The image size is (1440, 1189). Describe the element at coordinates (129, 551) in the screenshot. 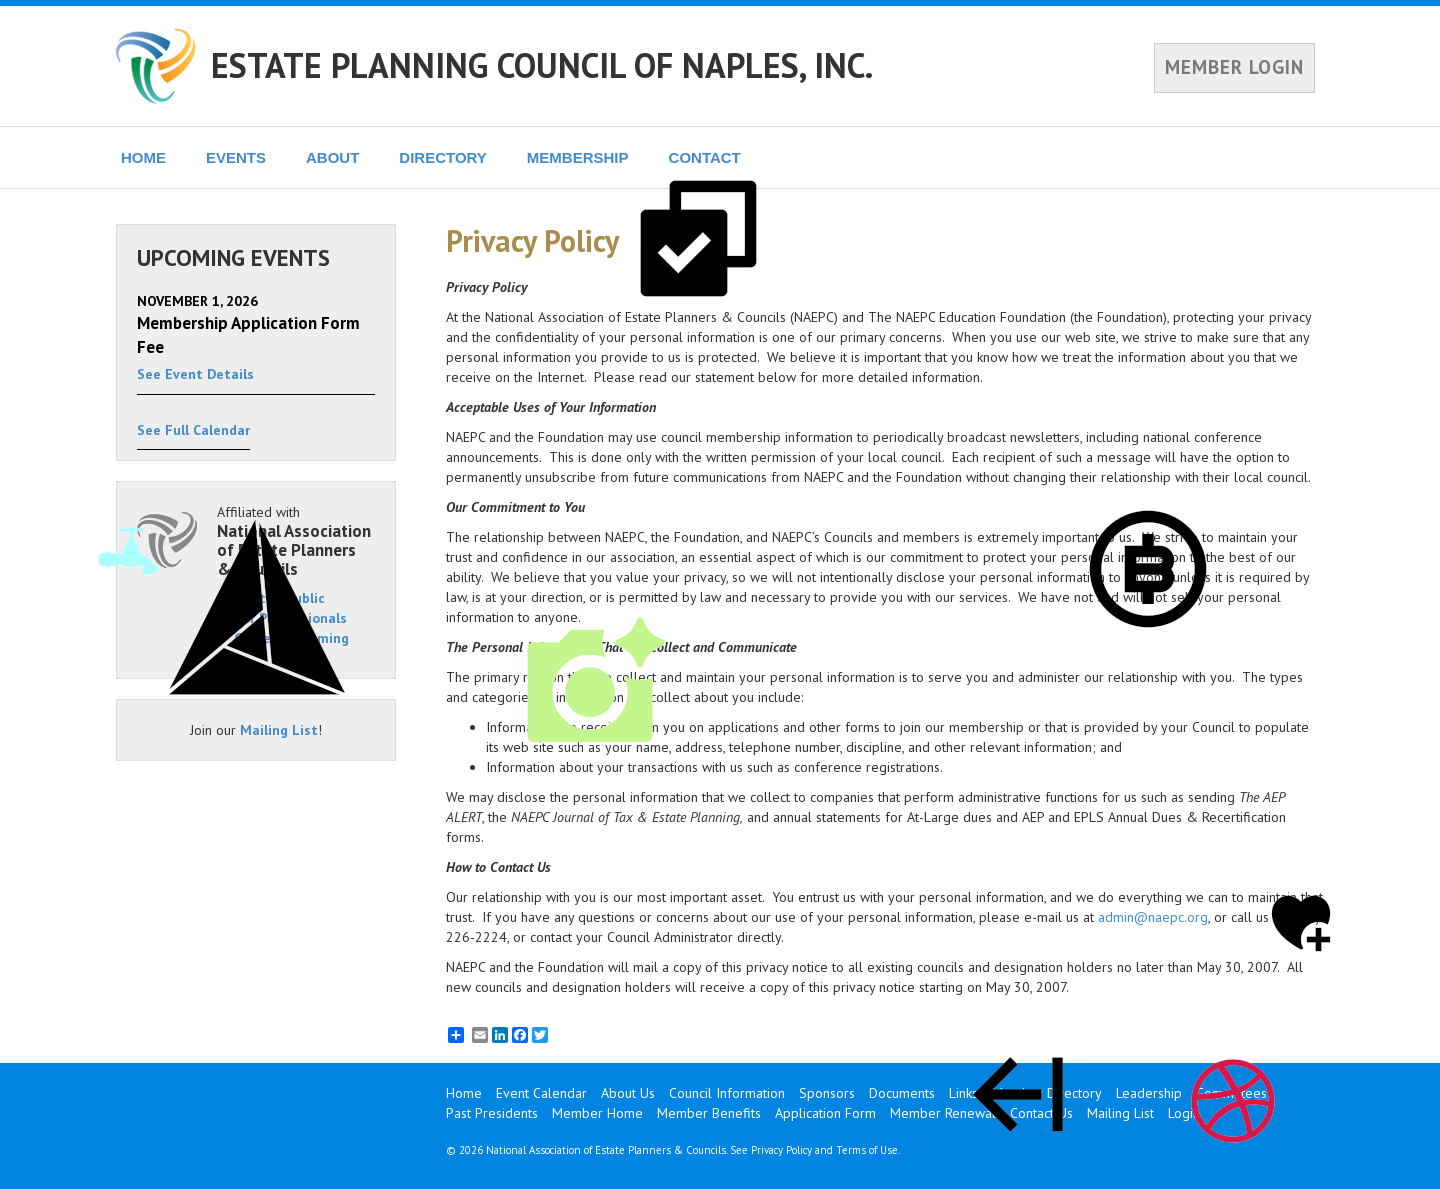

I see `SpigotMC minecraft server software logo` at that location.